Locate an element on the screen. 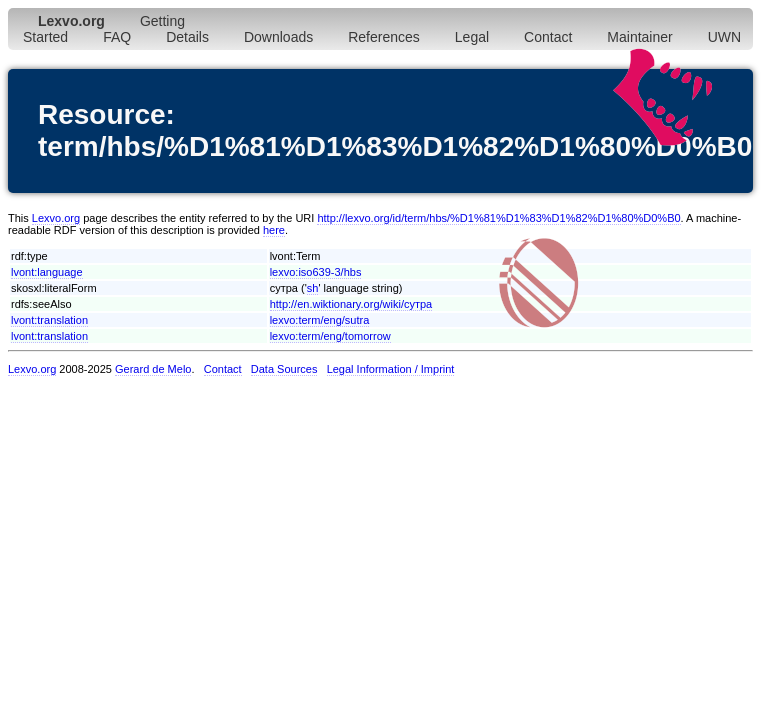  jawbone item in a game inventory is located at coordinates (663, 97).